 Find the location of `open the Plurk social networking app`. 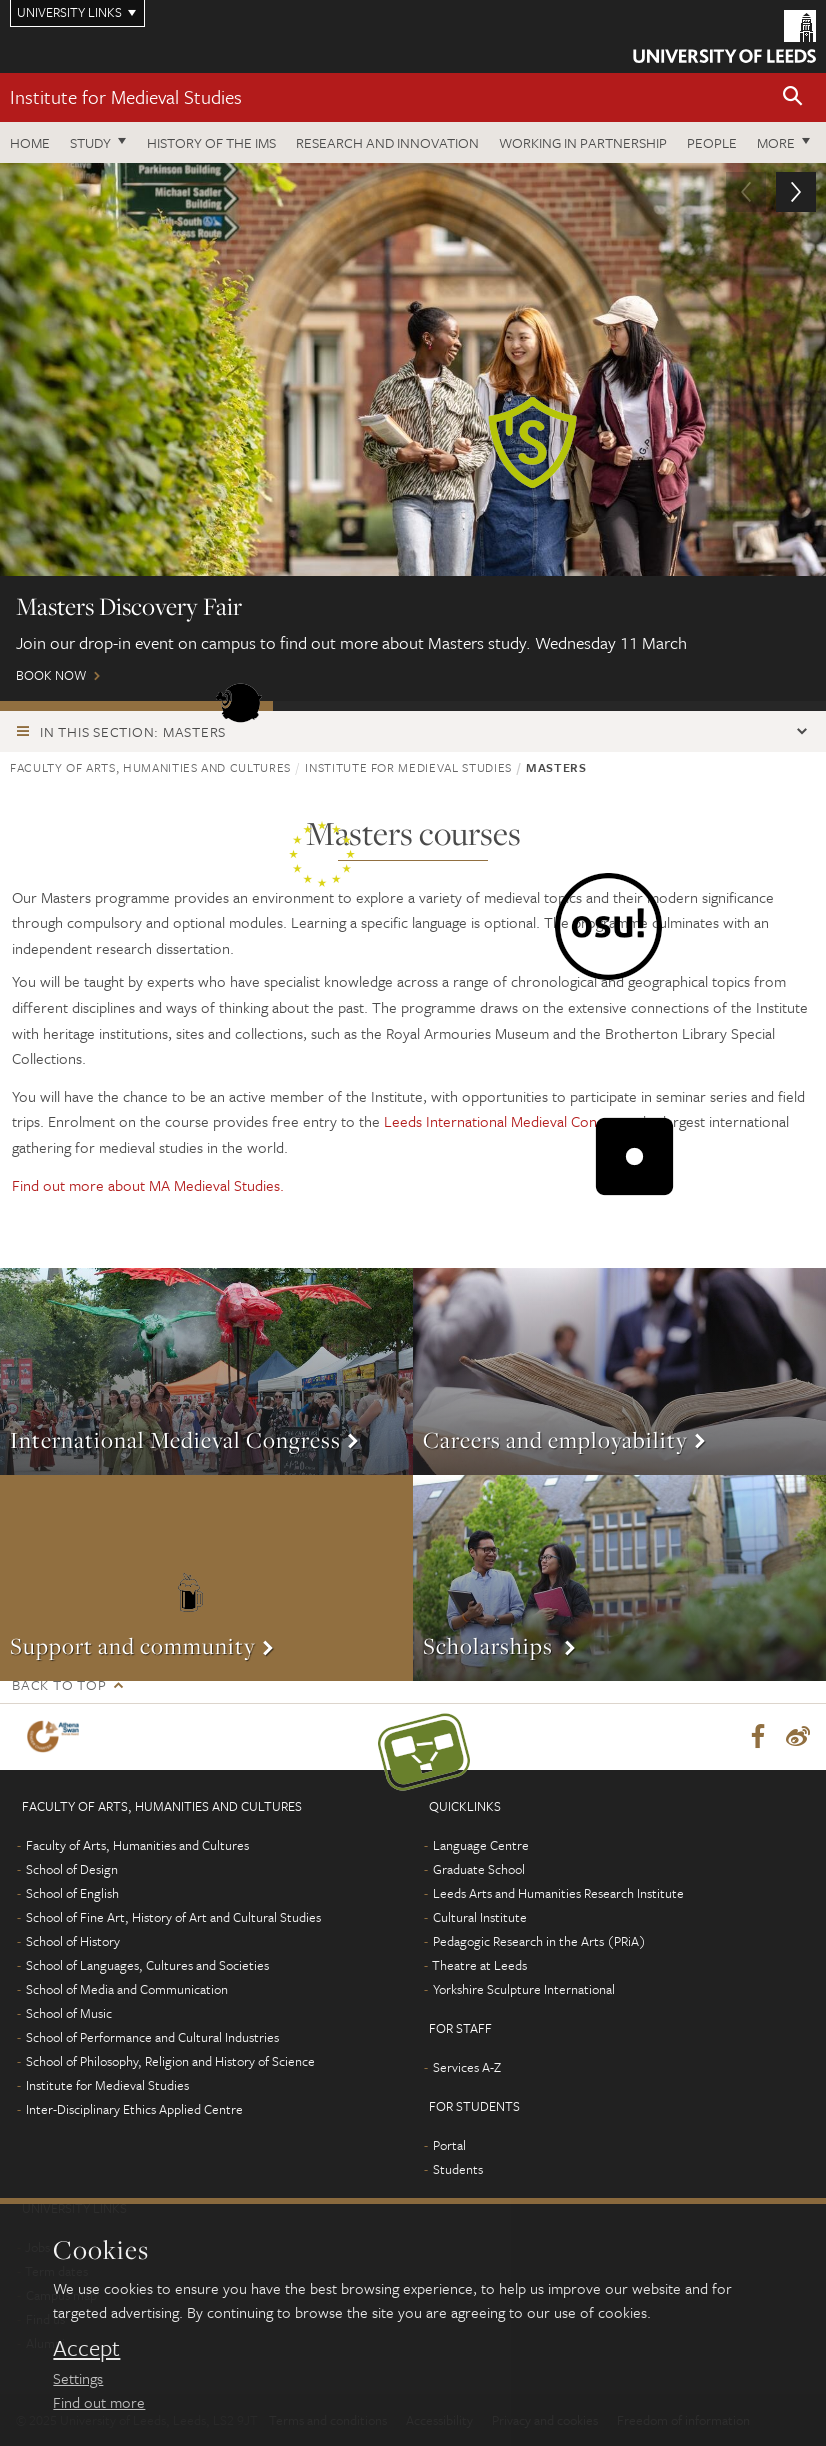

open the Plurk social networking app is located at coordinates (239, 703).